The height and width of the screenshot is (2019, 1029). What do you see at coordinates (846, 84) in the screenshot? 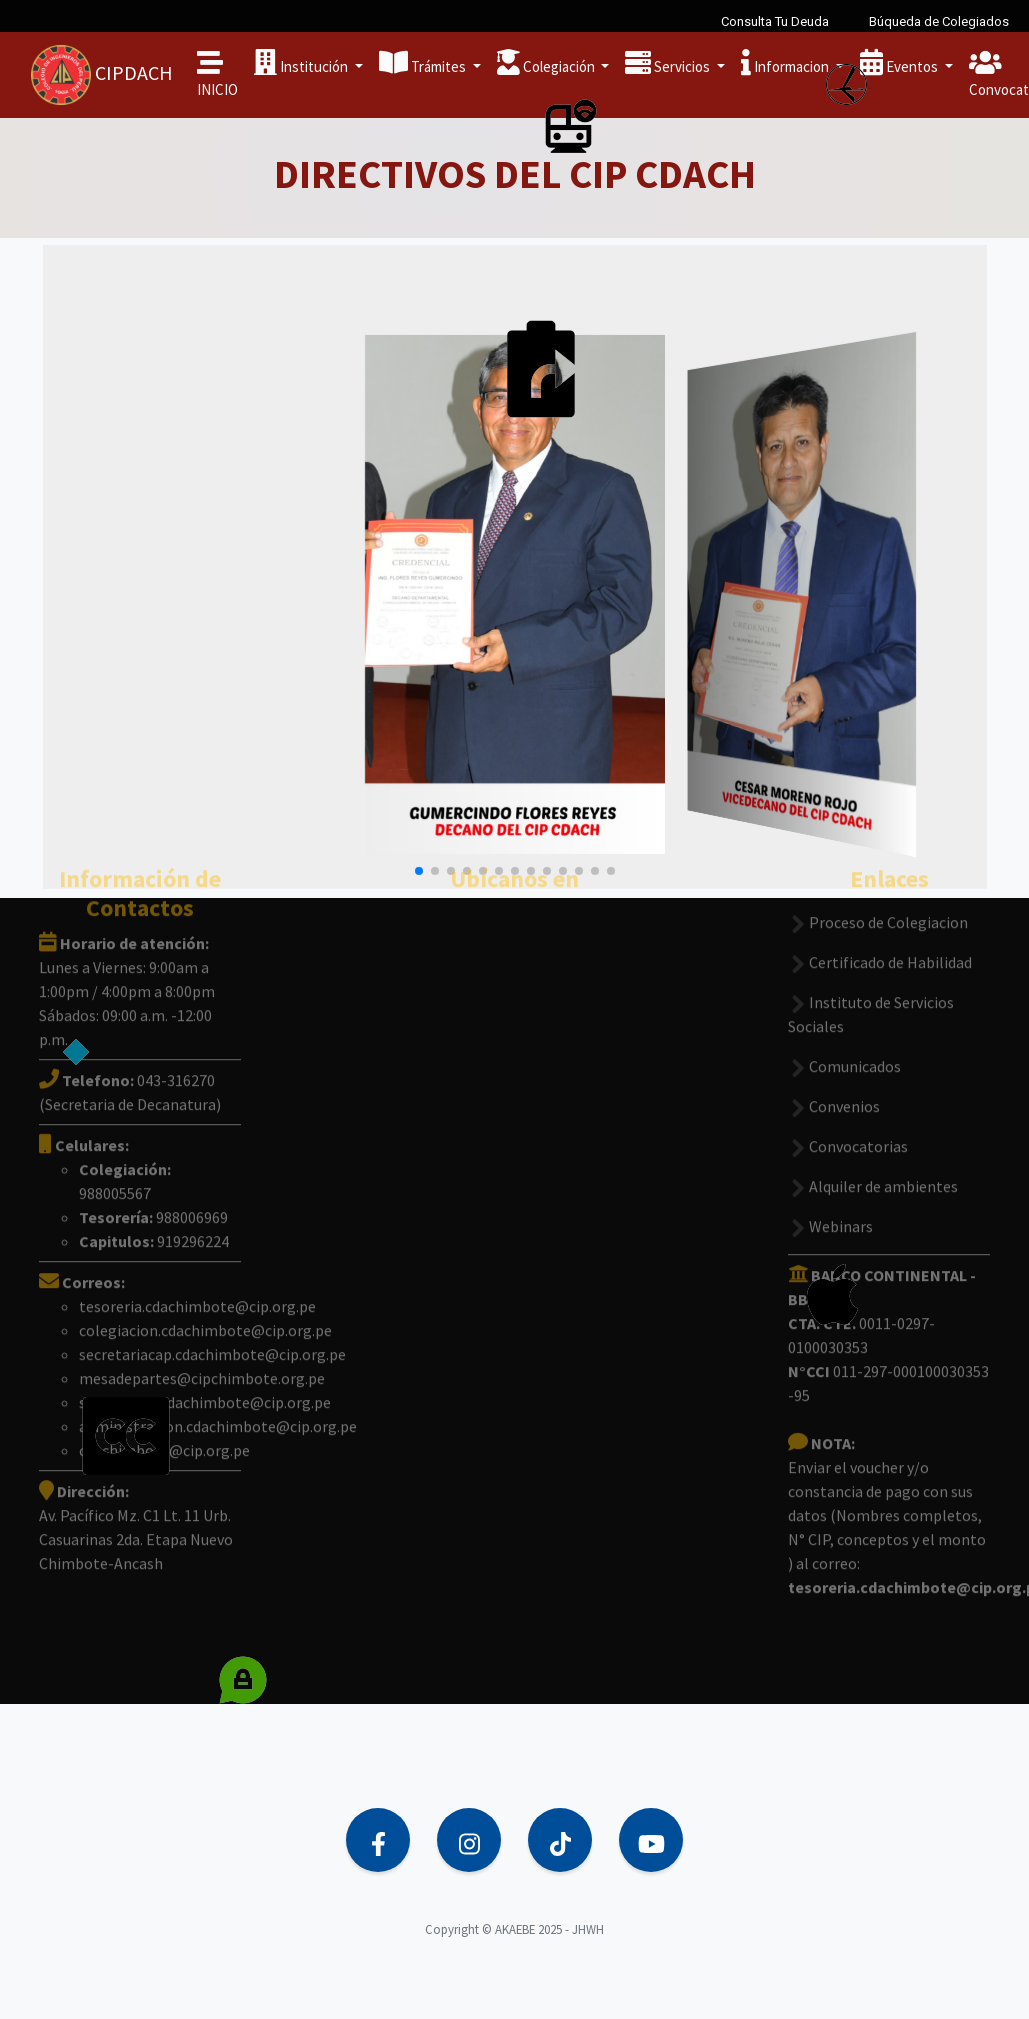
I see `LOT Polish Airlines logo` at bounding box center [846, 84].